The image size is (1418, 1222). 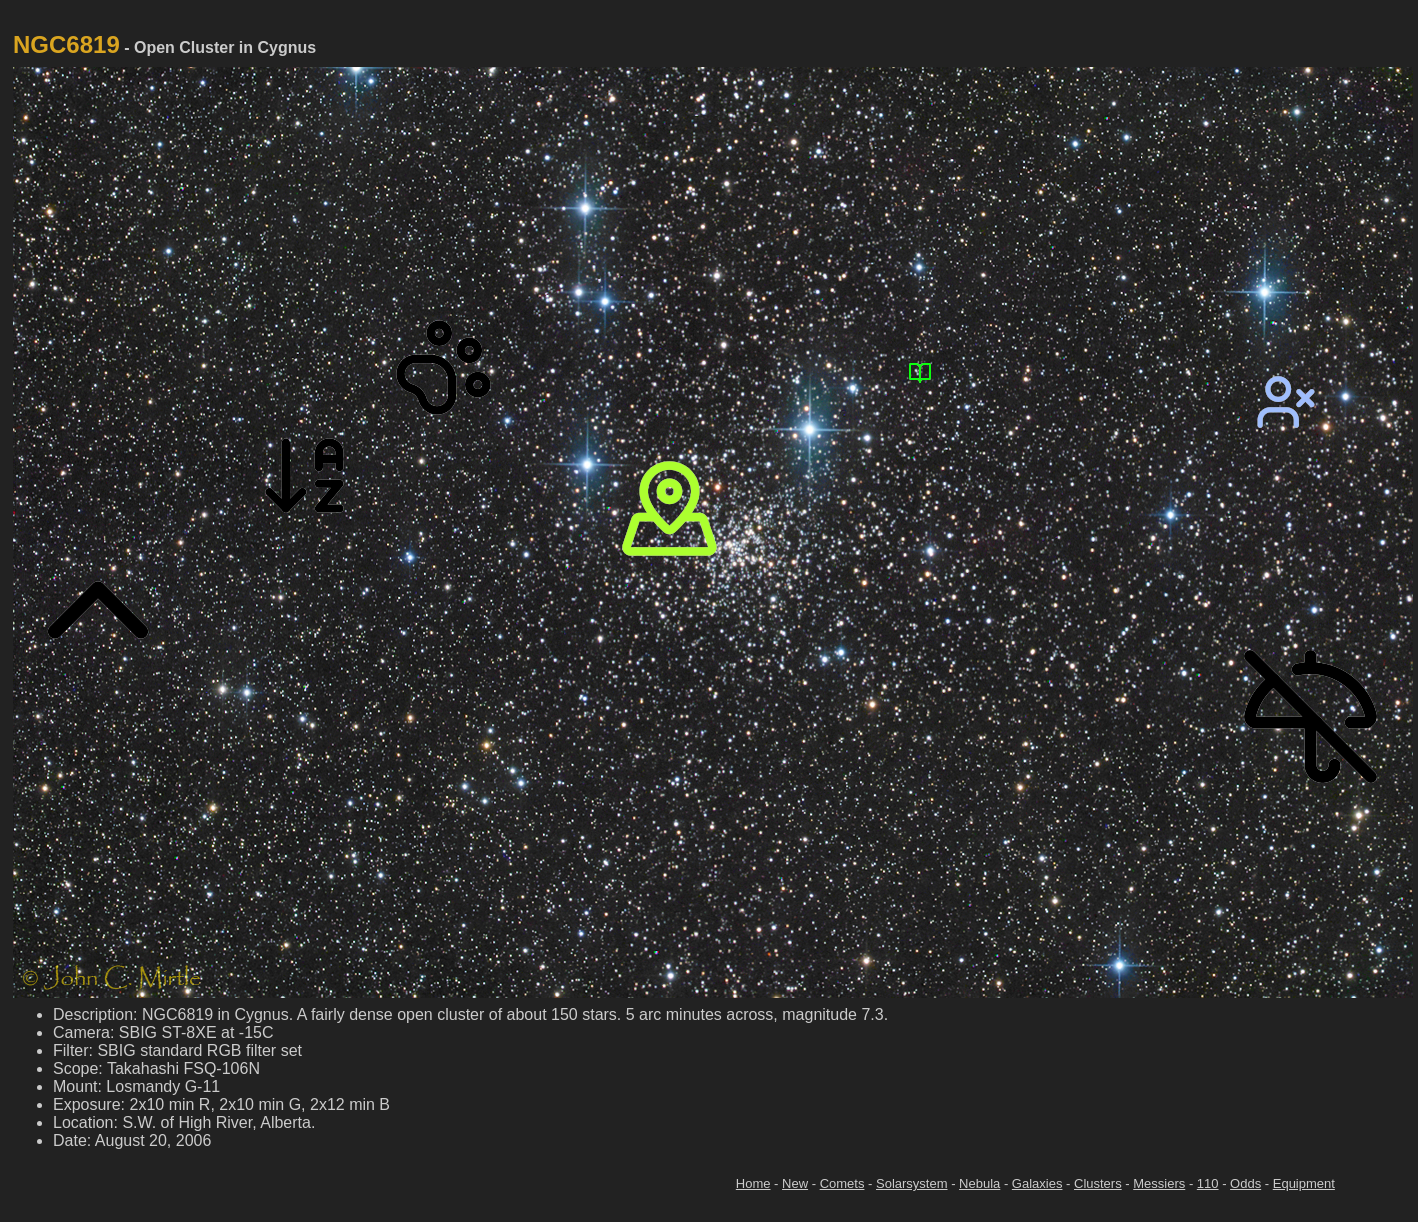 I want to click on access pet-related features or settings, so click(x=443, y=367).